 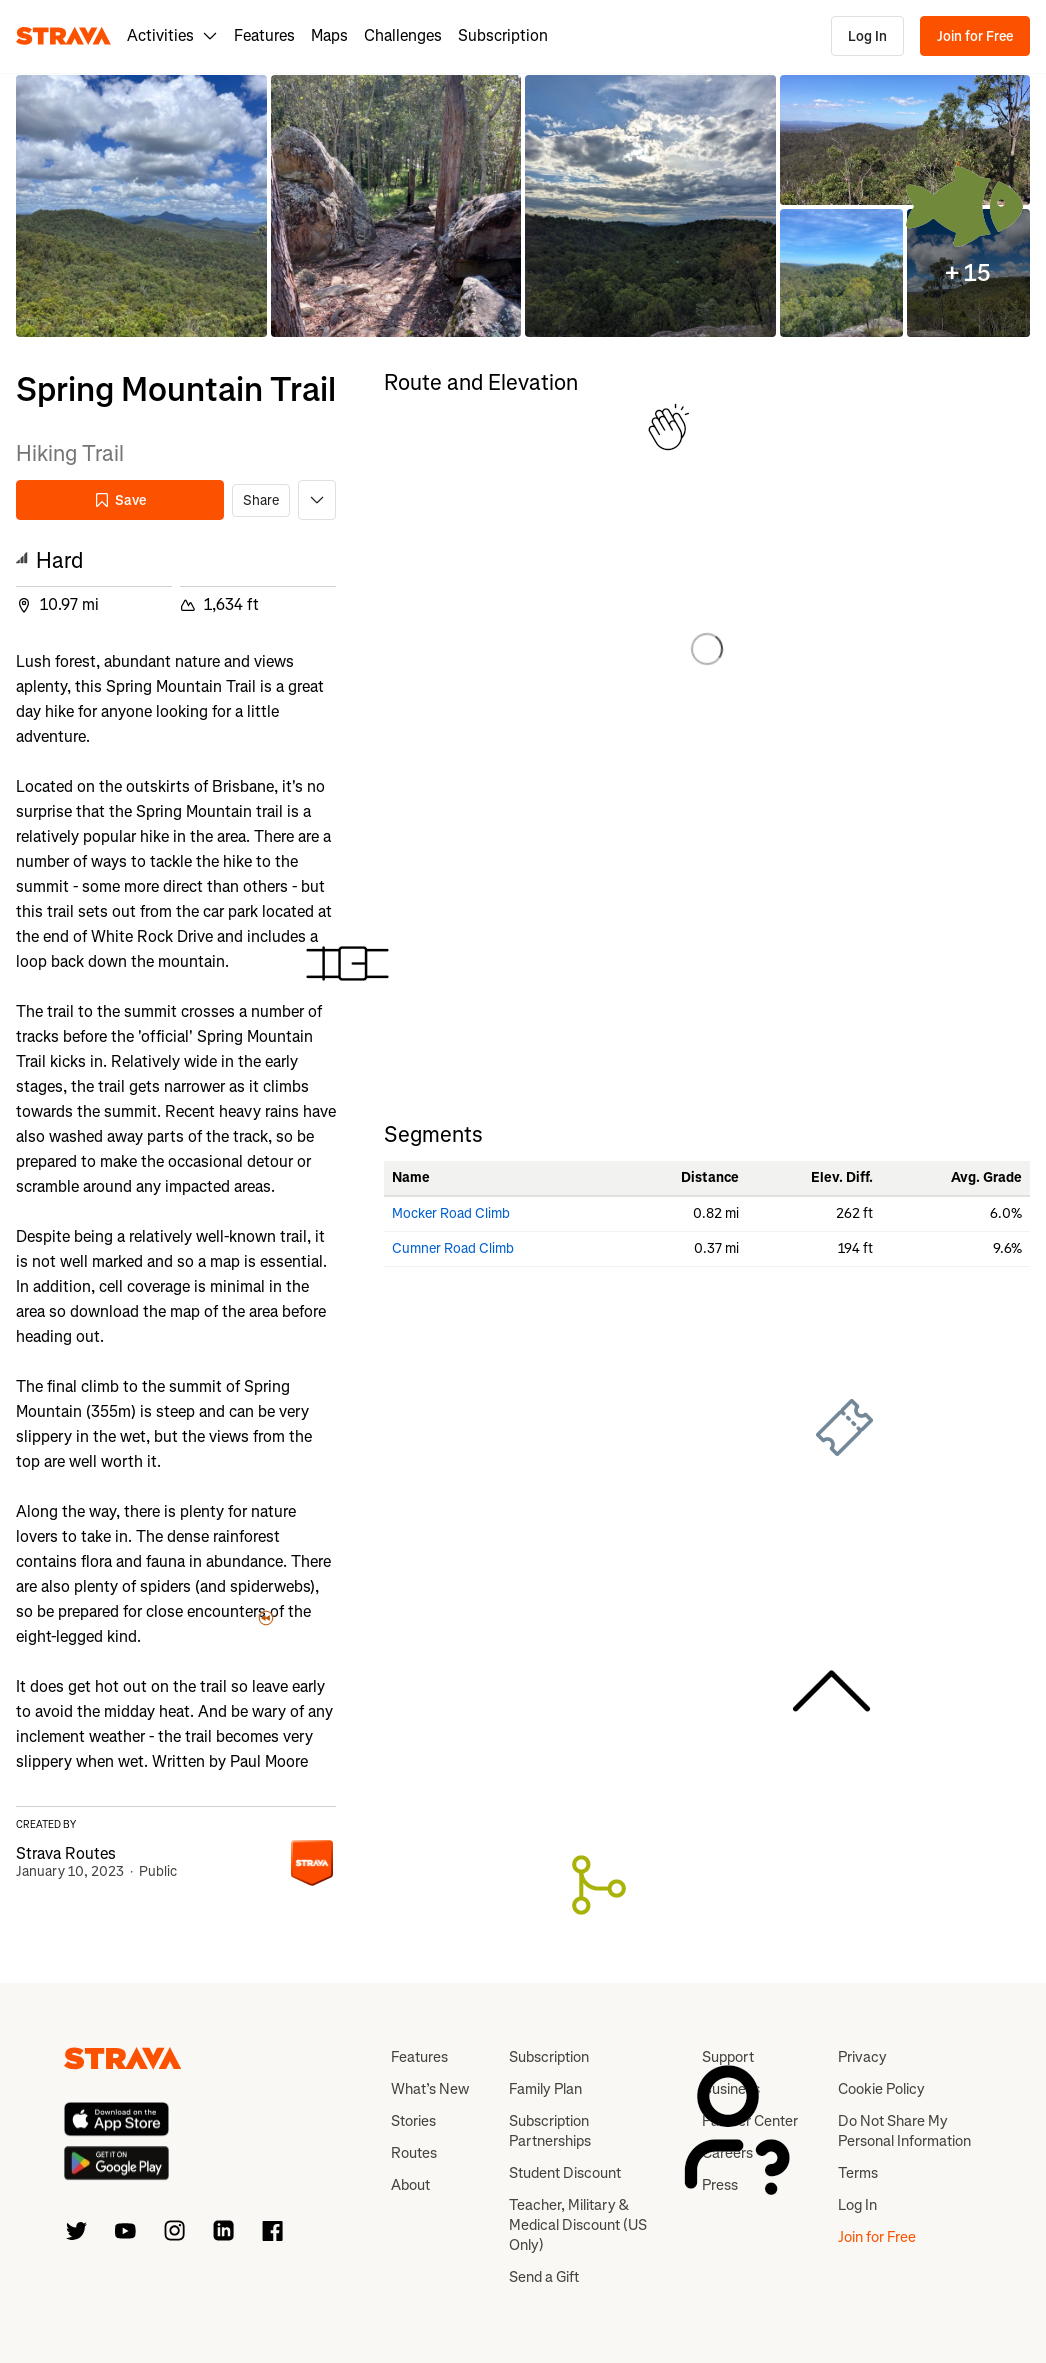 I want to click on access aquarium or fish-related features, so click(x=964, y=206).